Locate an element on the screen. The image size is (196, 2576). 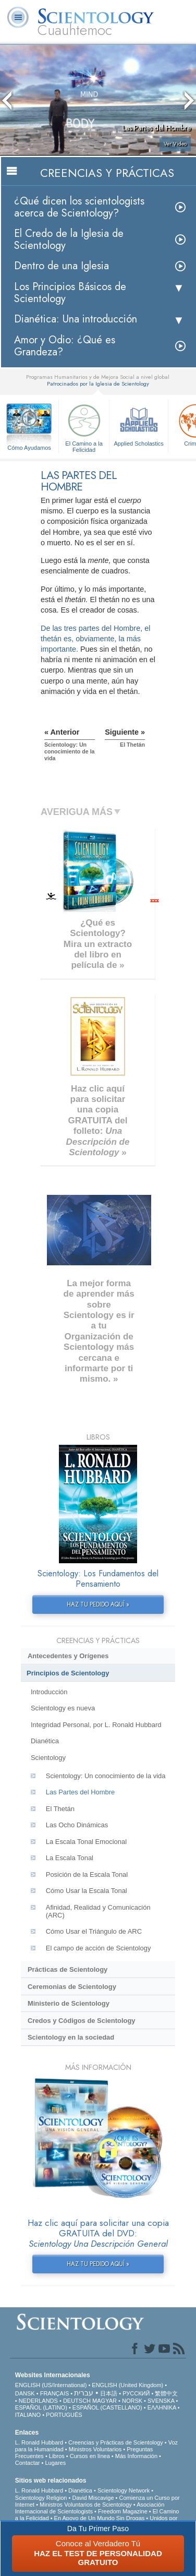
listen to audio or music is located at coordinates (108, 2149).